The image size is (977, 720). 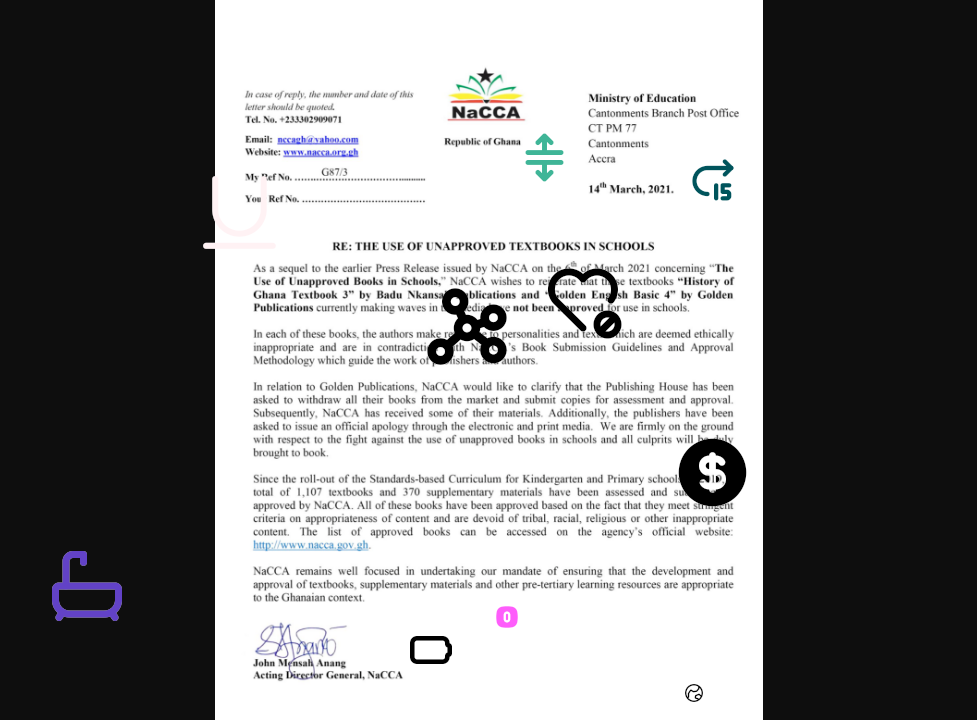 I want to click on remove from favorites, so click(x=583, y=300).